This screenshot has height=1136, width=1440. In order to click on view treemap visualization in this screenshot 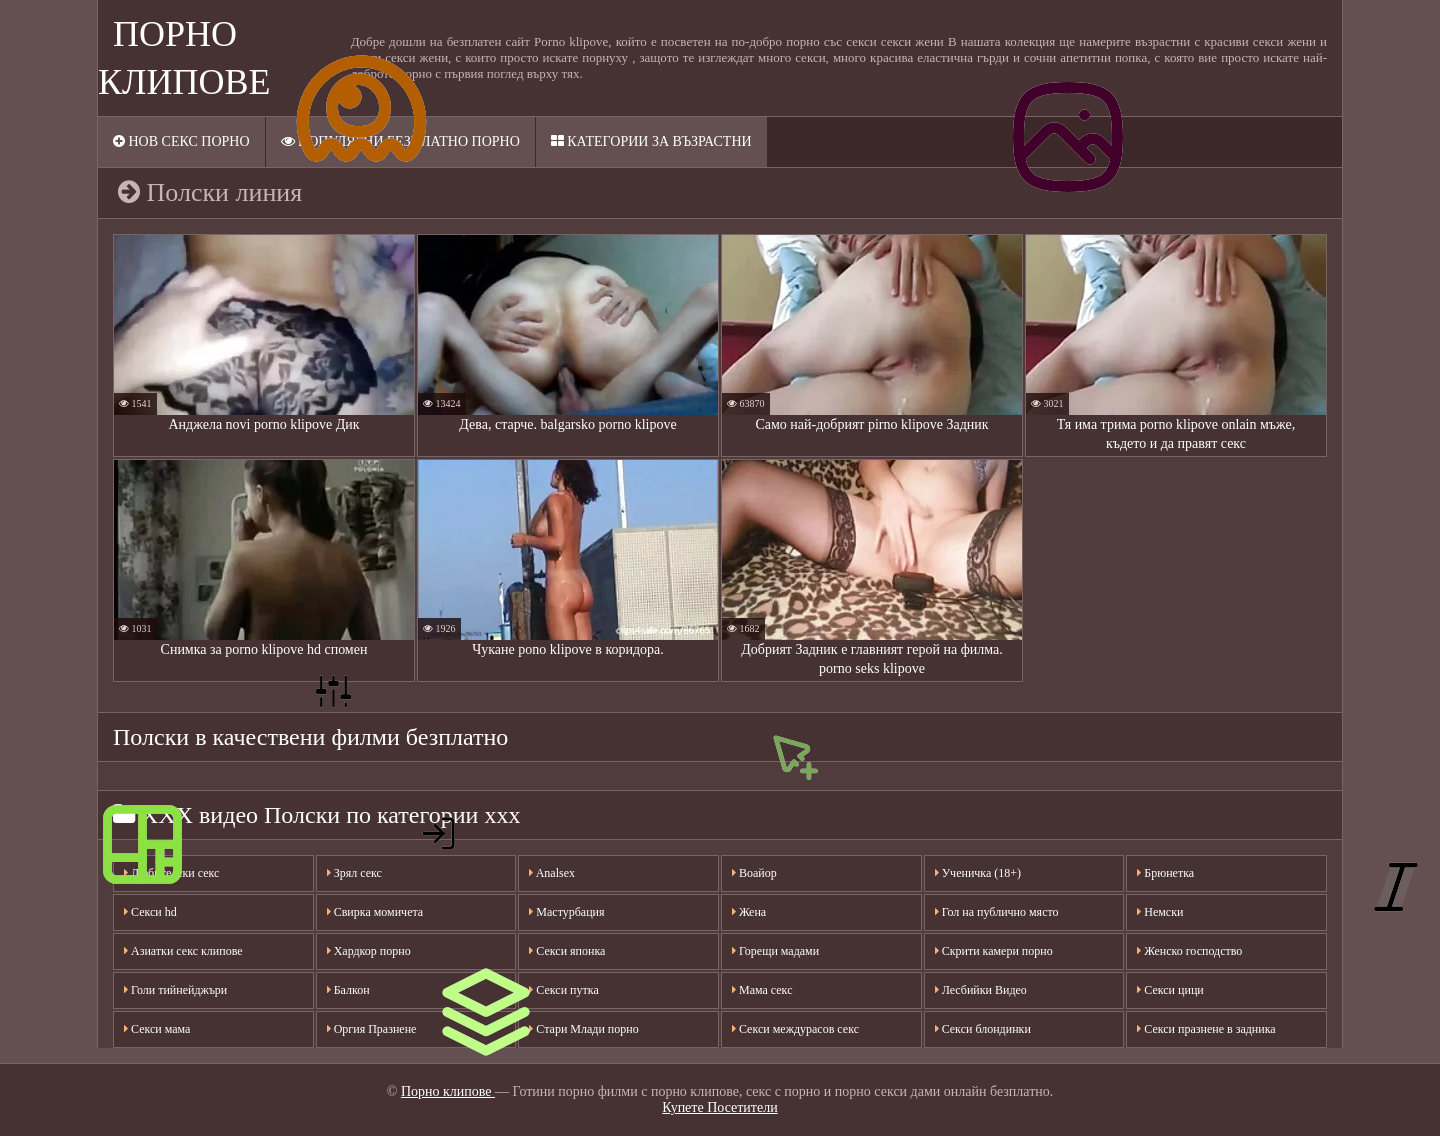, I will do `click(142, 844)`.